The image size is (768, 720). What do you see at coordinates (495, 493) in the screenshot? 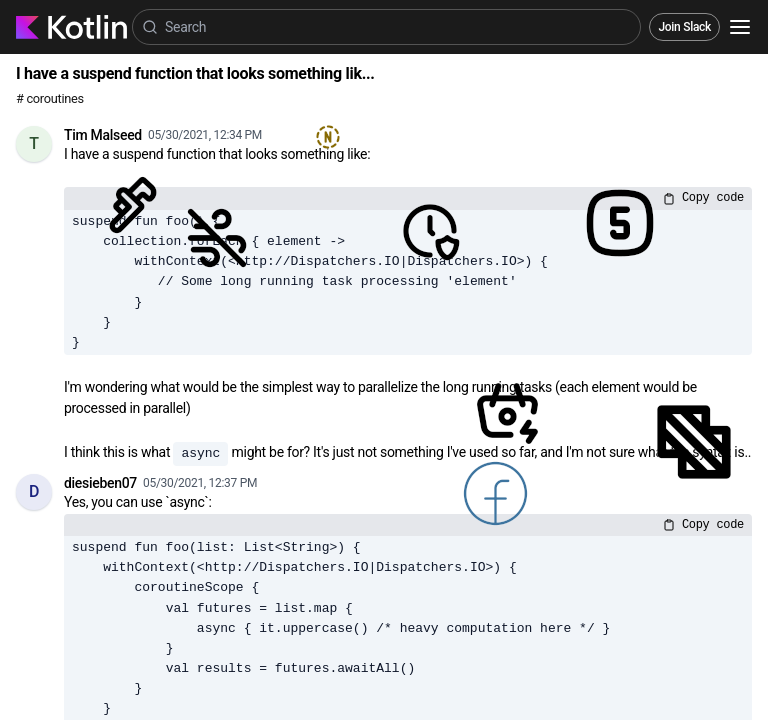
I see `open Facebook app` at bounding box center [495, 493].